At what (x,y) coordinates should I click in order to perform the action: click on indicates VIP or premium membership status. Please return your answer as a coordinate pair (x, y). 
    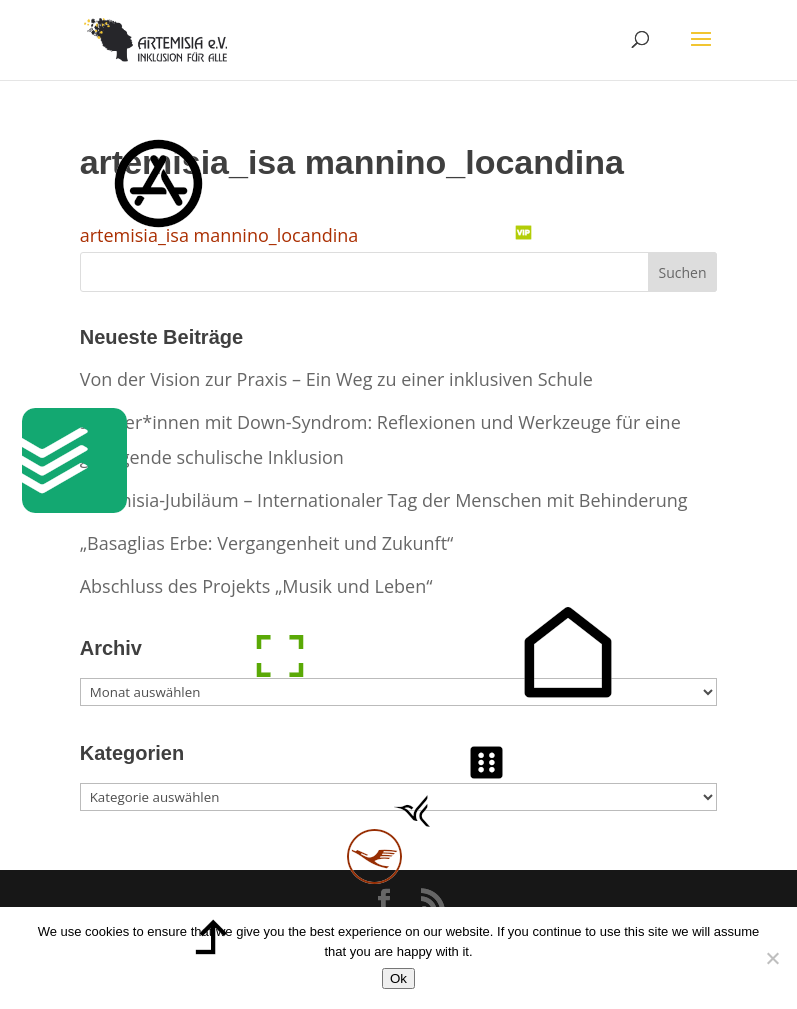
    Looking at the image, I should click on (523, 232).